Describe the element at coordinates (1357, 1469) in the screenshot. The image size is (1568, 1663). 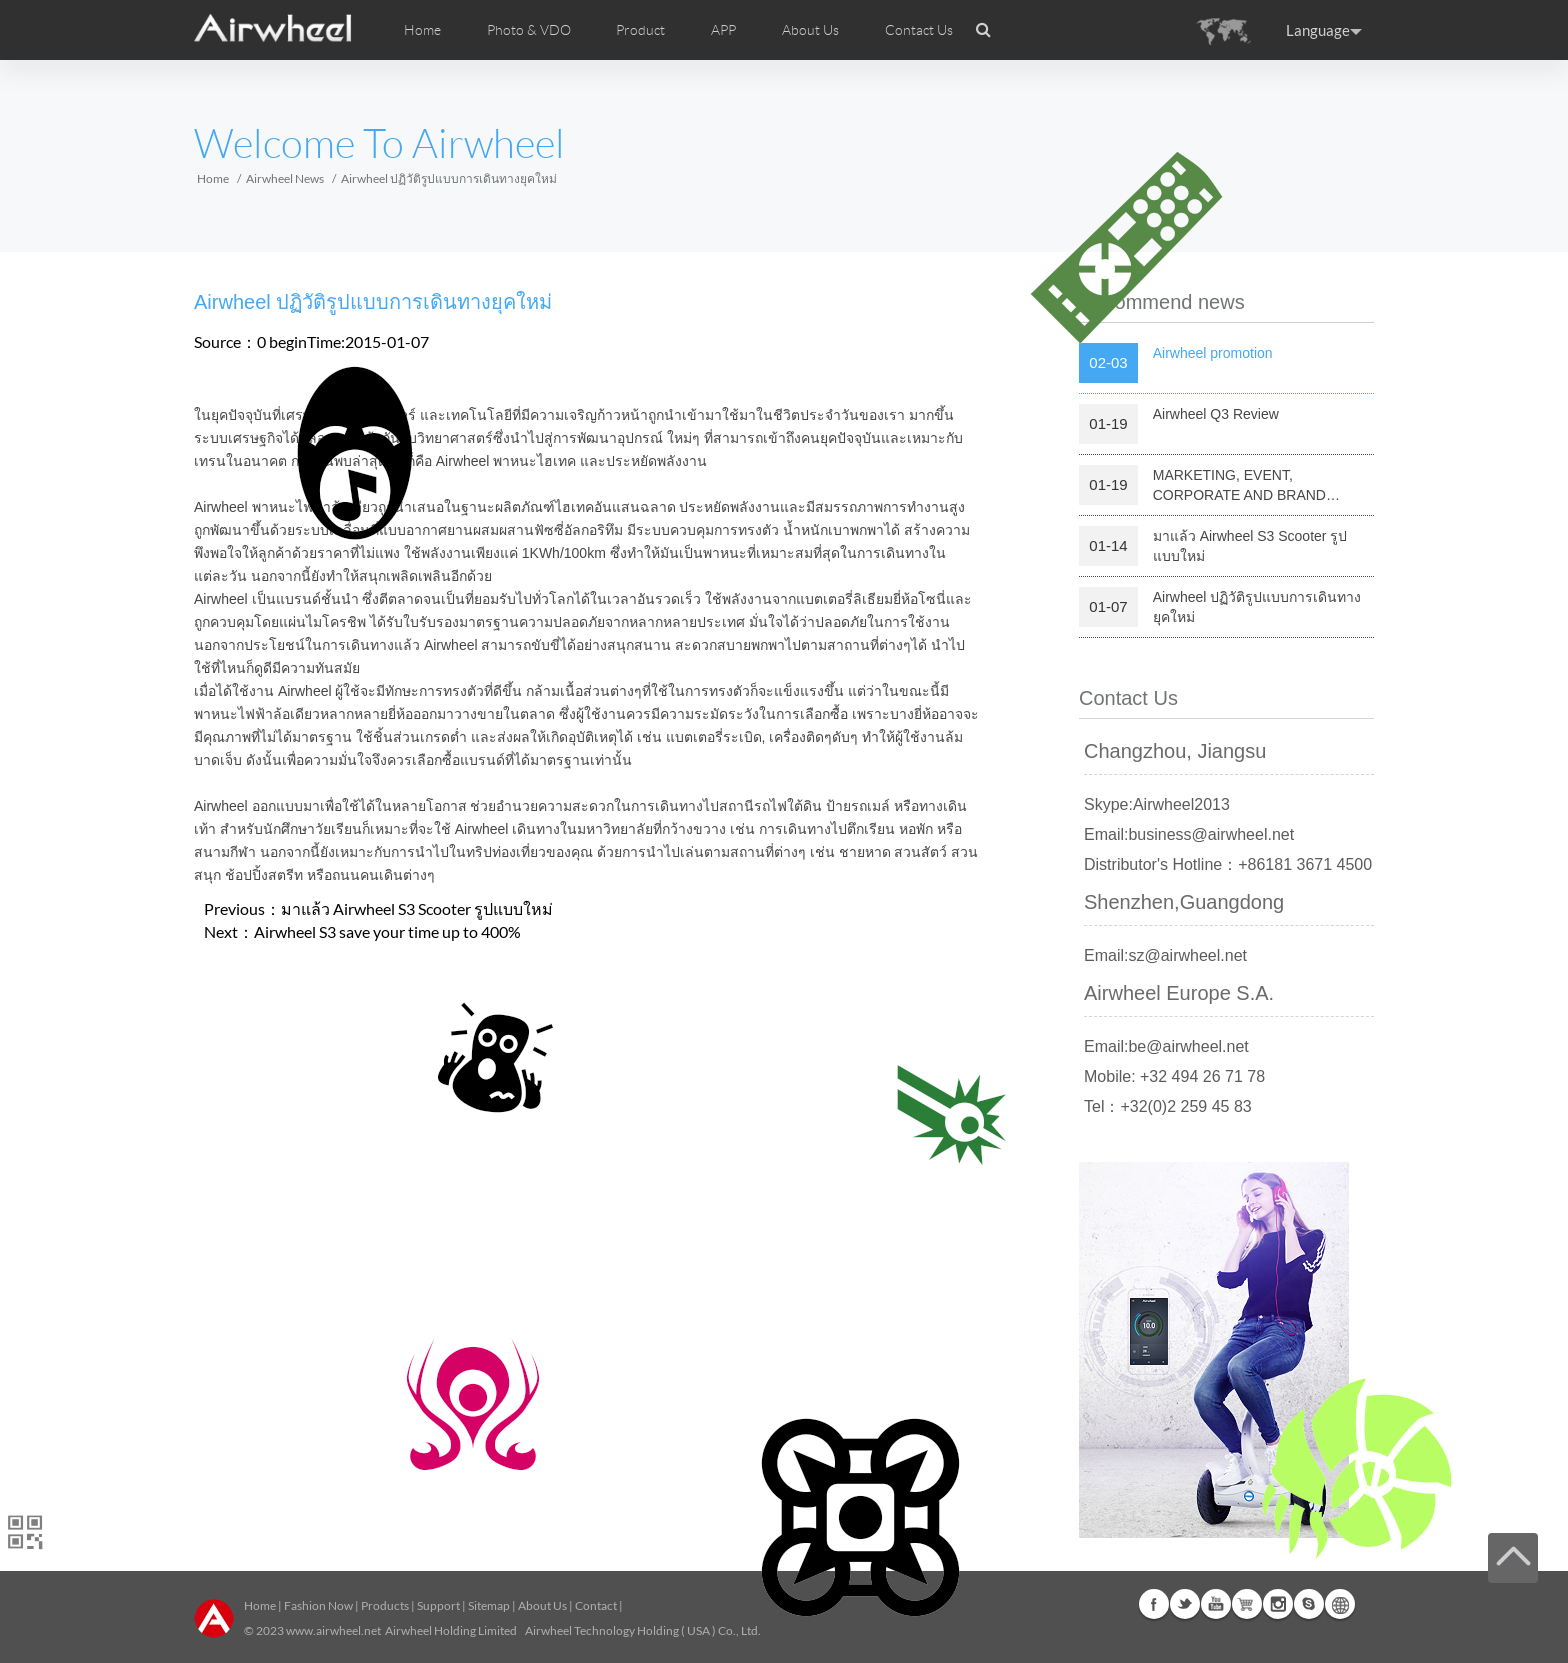
I see `nautilus shell icon for marine or ocean-themed content` at that location.